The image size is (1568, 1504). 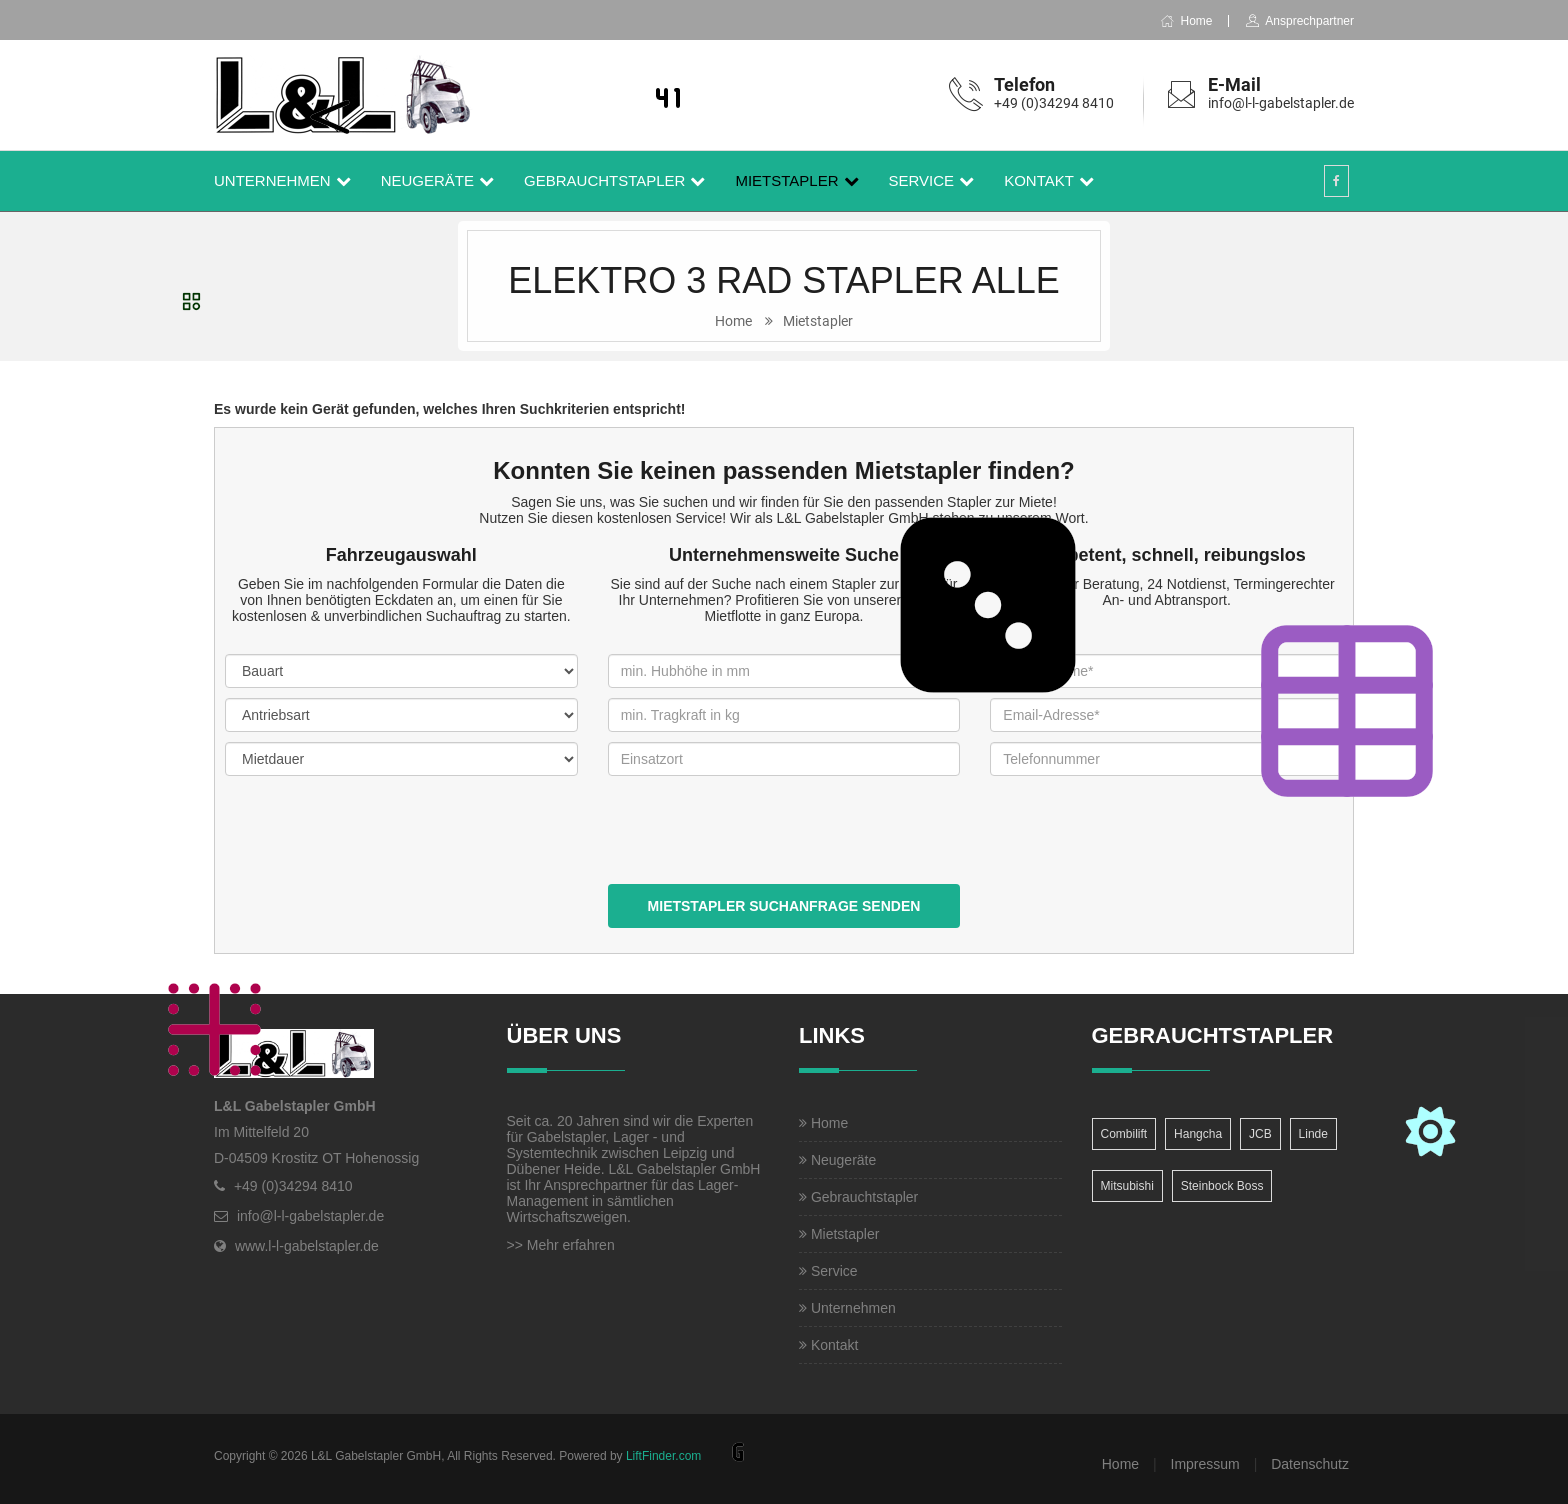 I want to click on roll dice or generate random number, so click(x=988, y=605).